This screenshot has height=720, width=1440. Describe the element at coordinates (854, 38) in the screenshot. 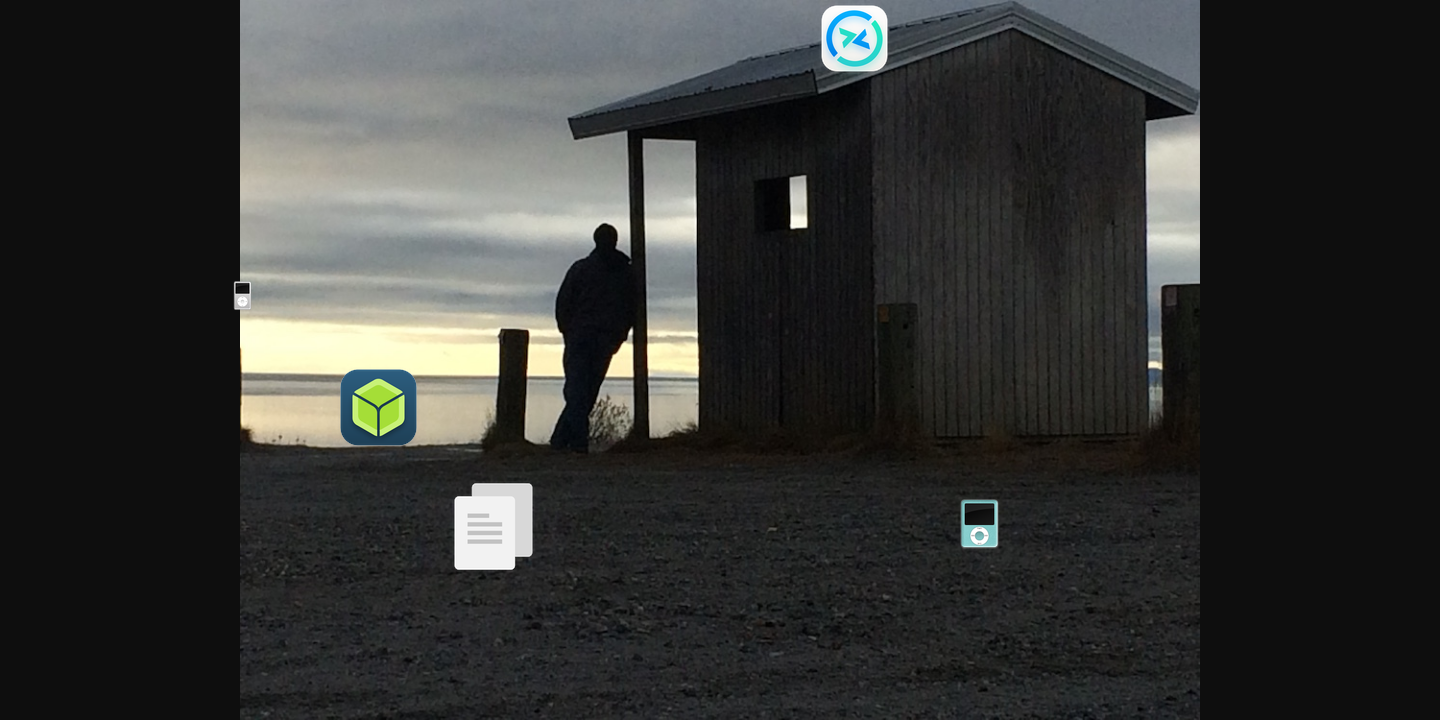

I see `launch remmina remote desktop client` at that location.